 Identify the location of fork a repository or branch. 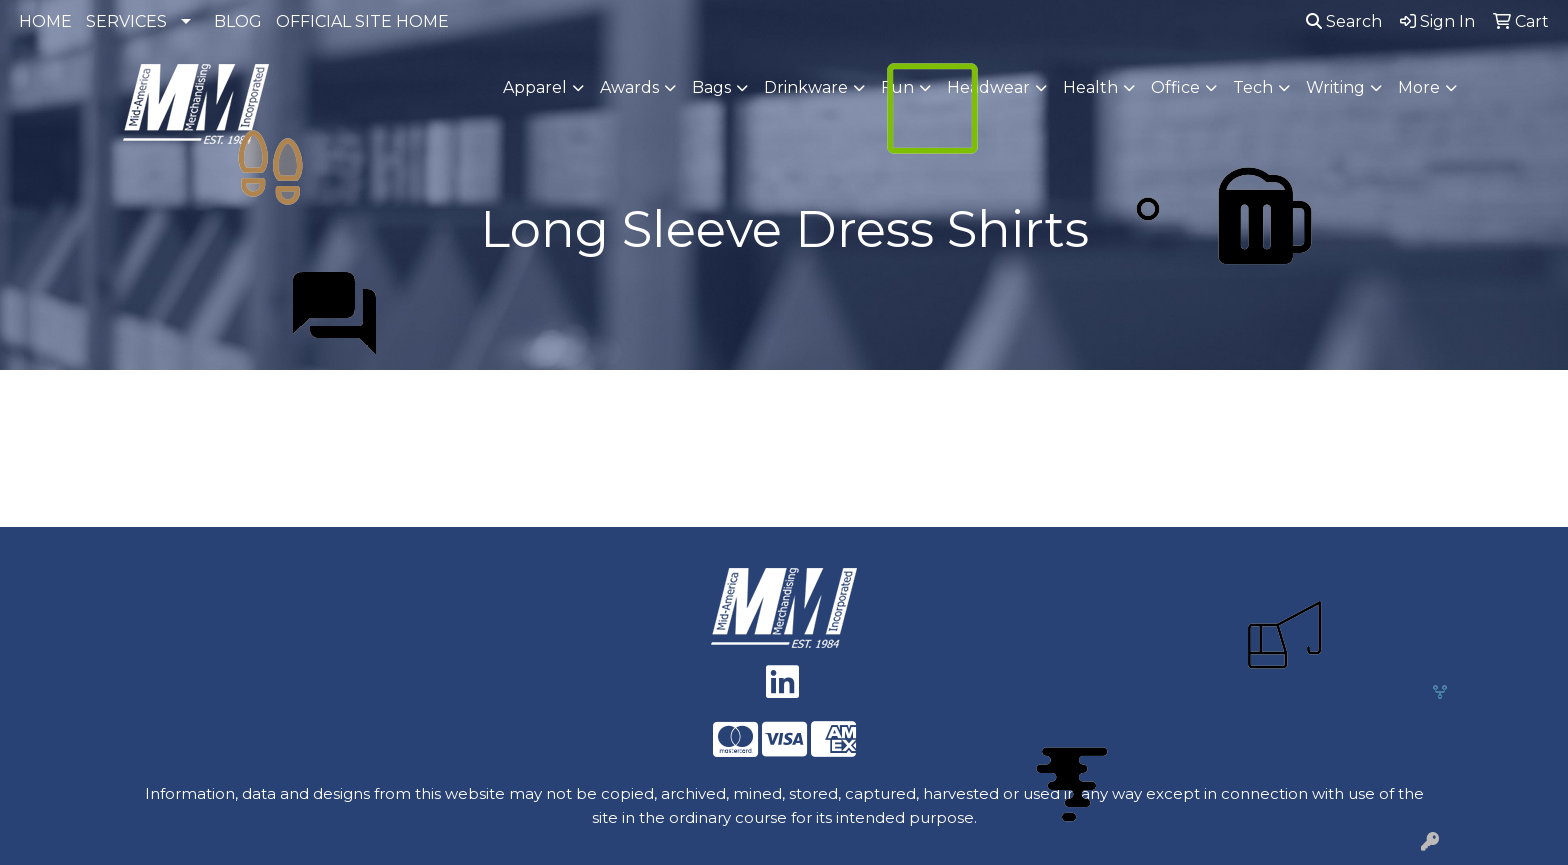
(1440, 692).